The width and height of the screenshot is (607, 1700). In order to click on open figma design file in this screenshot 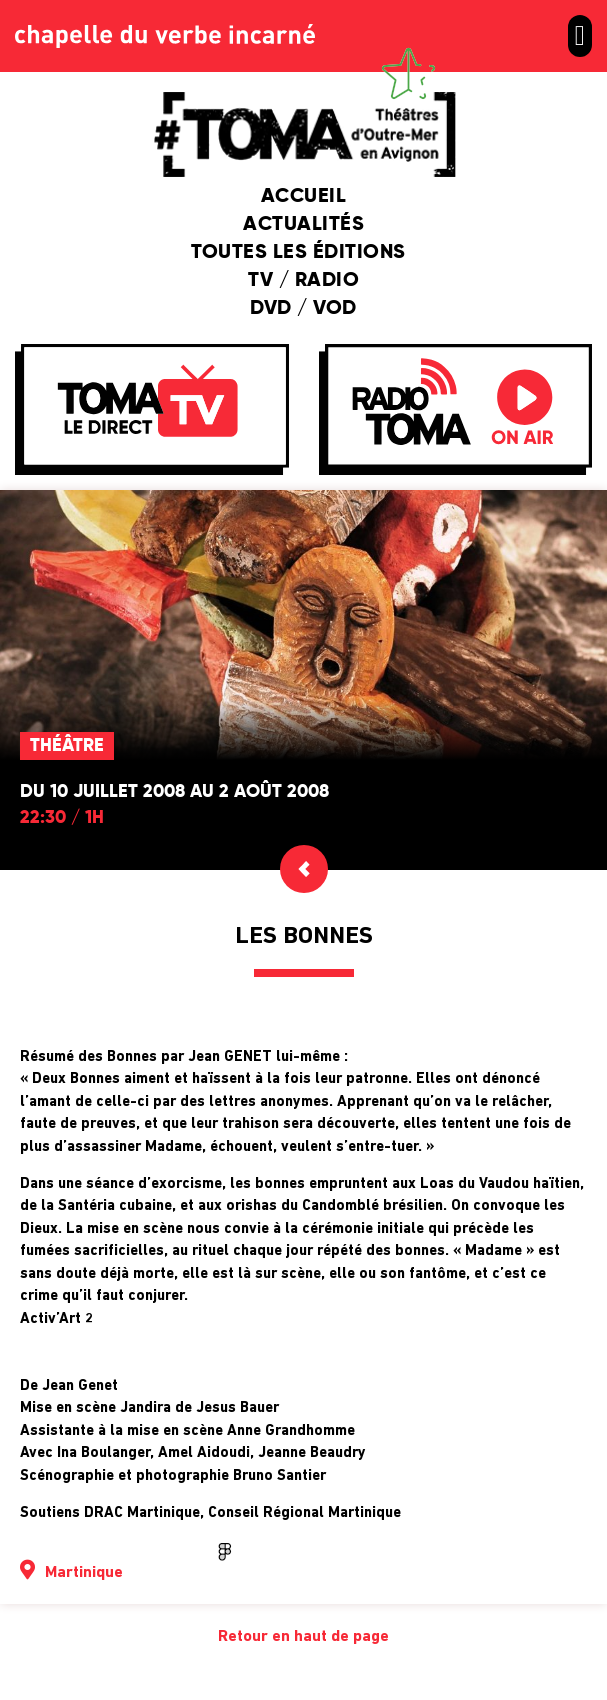, I will do `click(224, 1551)`.